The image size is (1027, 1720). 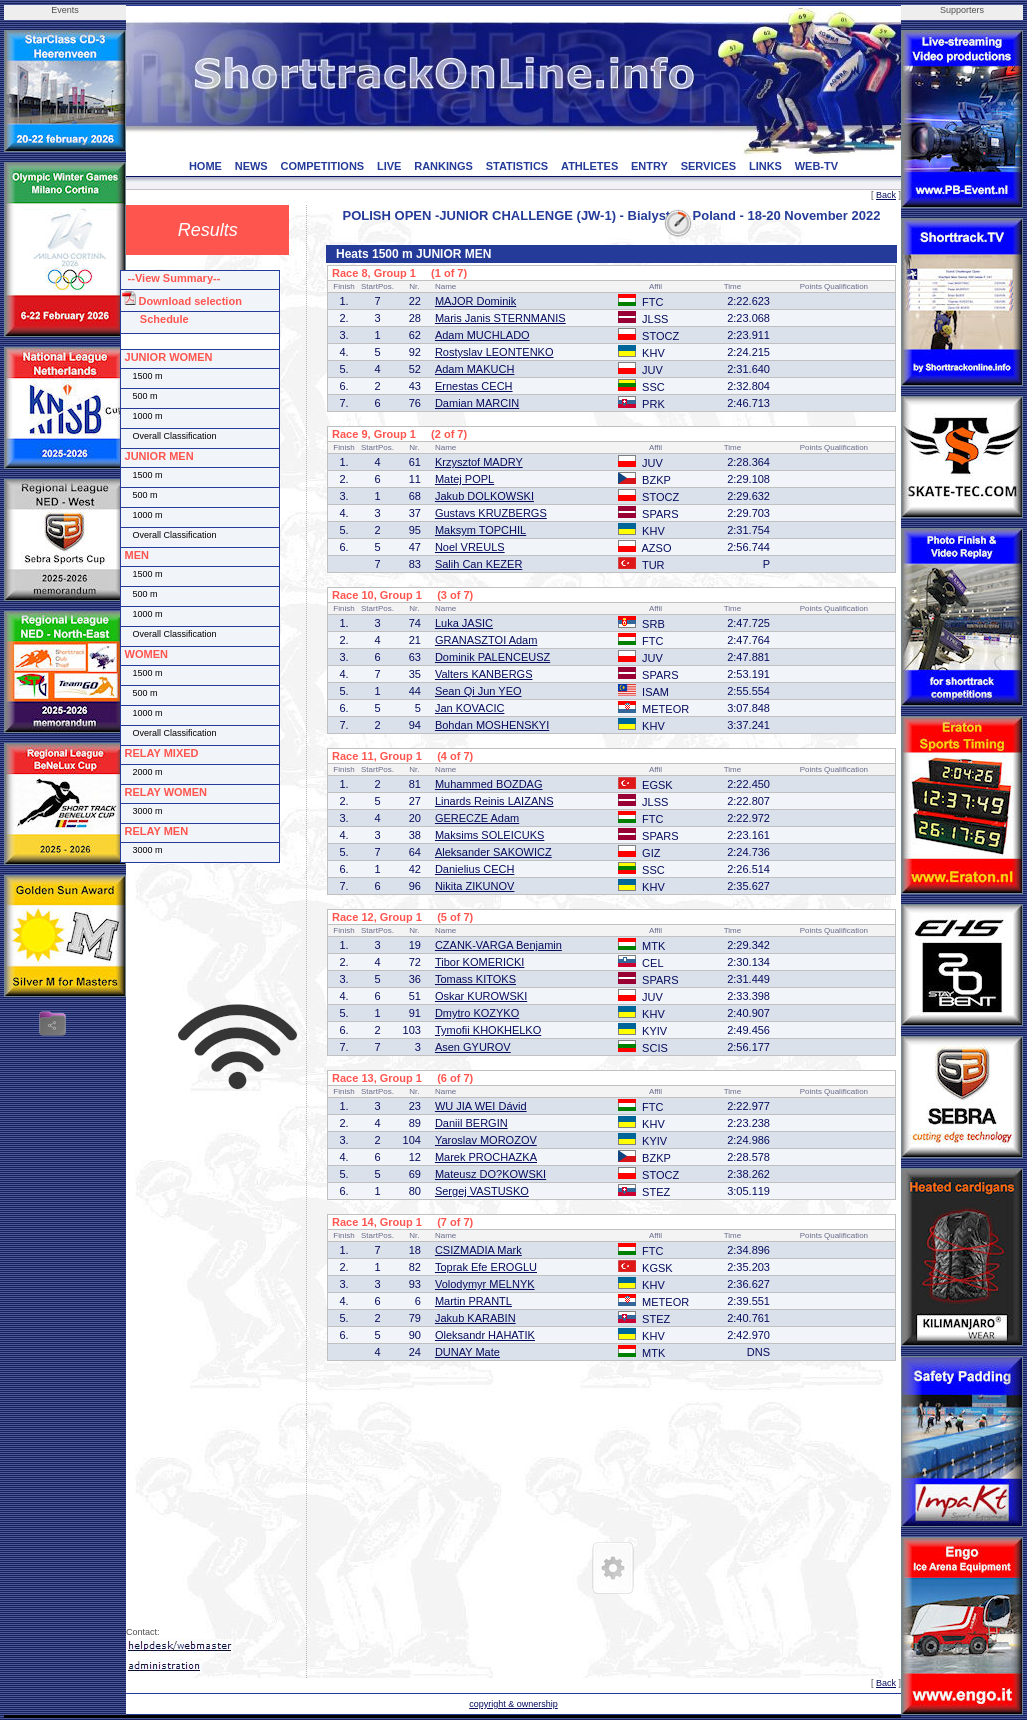 I want to click on access your public shared folder, so click(x=52, y=1023).